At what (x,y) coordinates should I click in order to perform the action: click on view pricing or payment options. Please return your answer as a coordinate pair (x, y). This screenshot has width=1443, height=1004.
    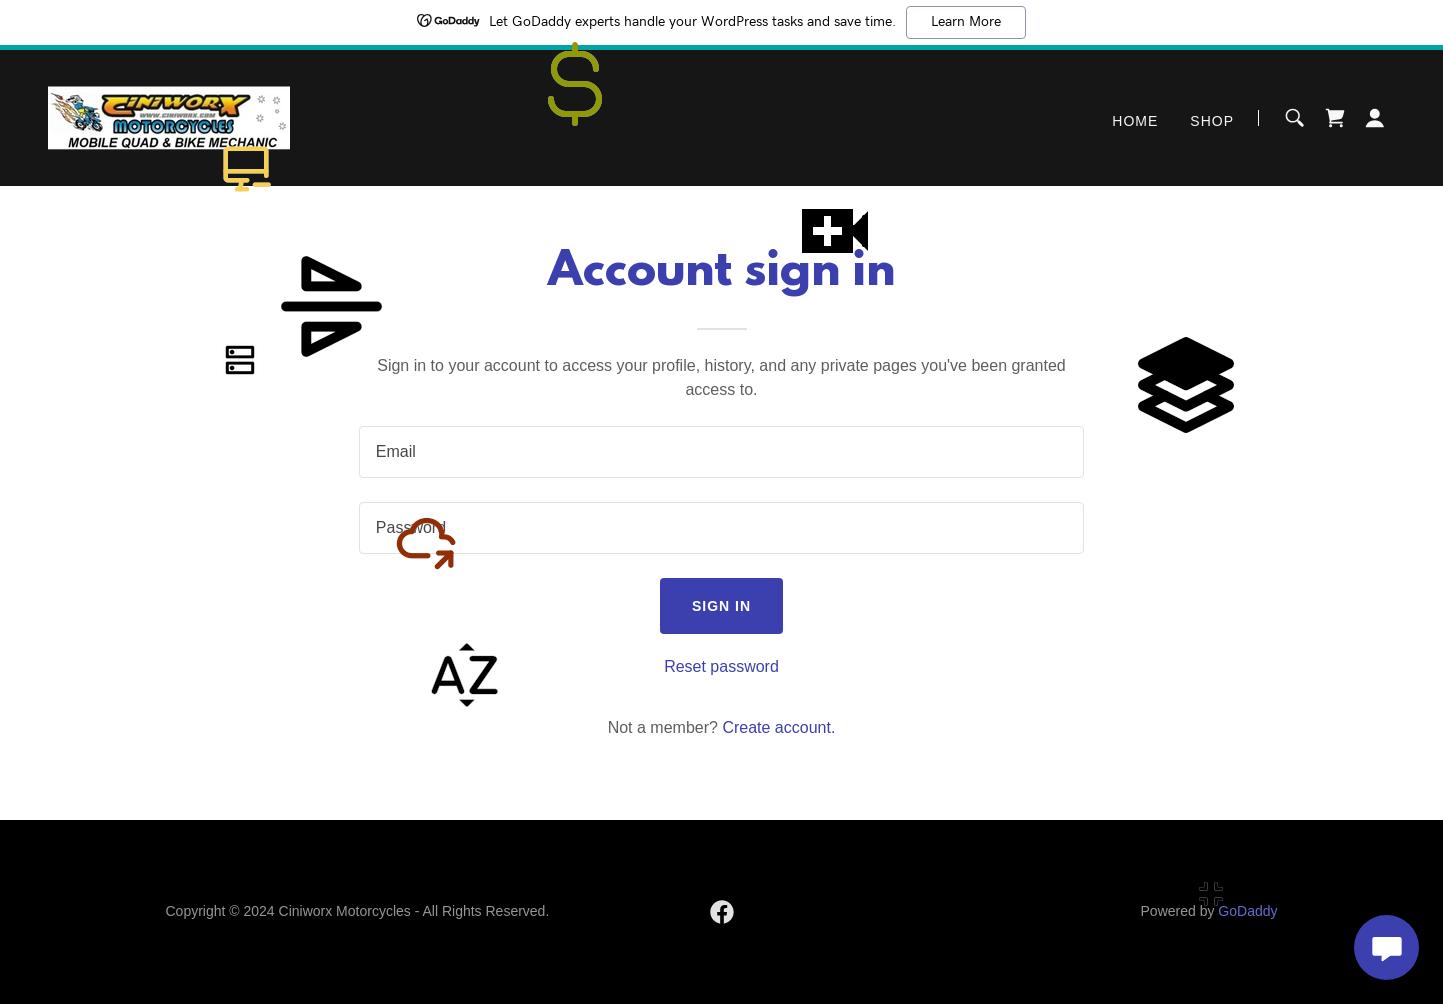
    Looking at the image, I should click on (575, 84).